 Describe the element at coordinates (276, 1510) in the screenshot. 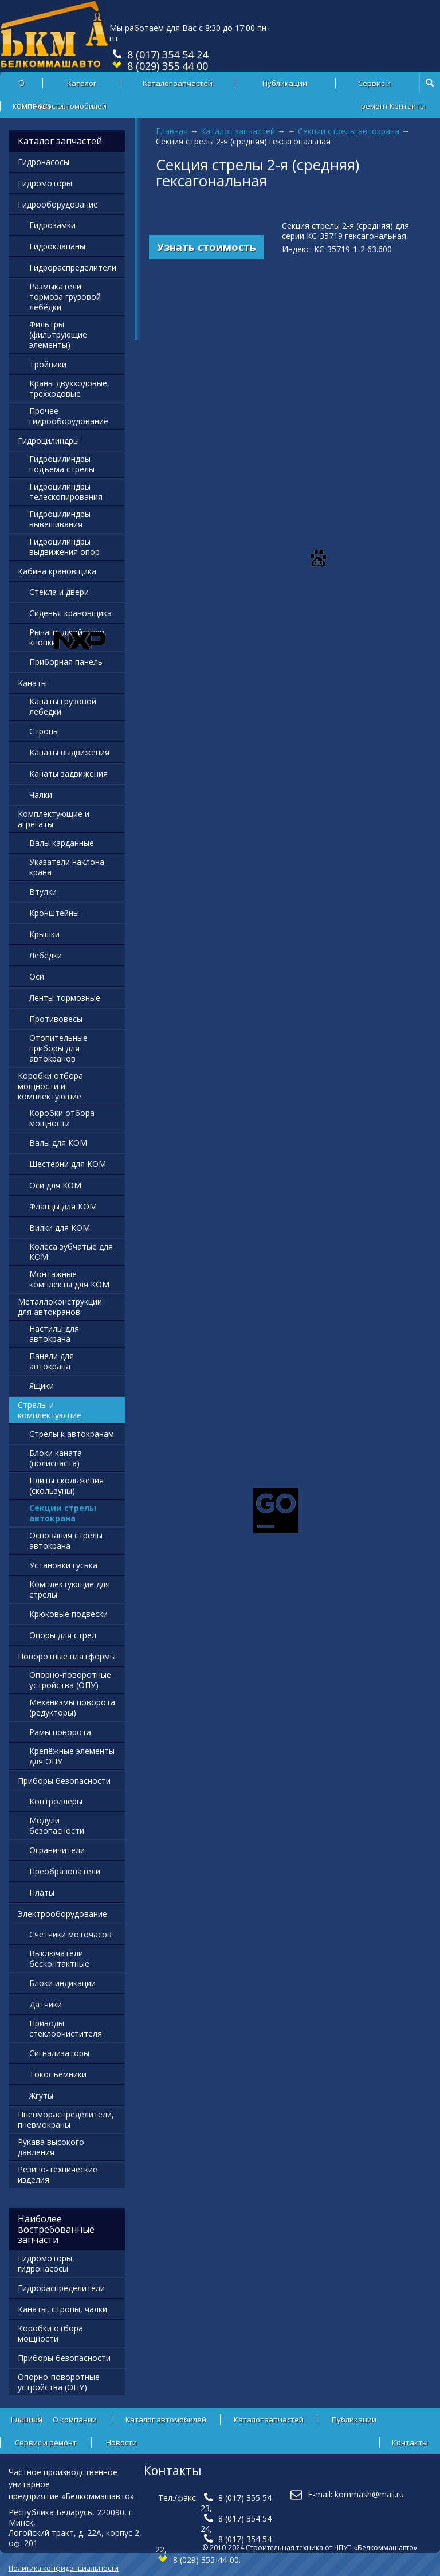

I see `open GoLand IDE application` at that location.